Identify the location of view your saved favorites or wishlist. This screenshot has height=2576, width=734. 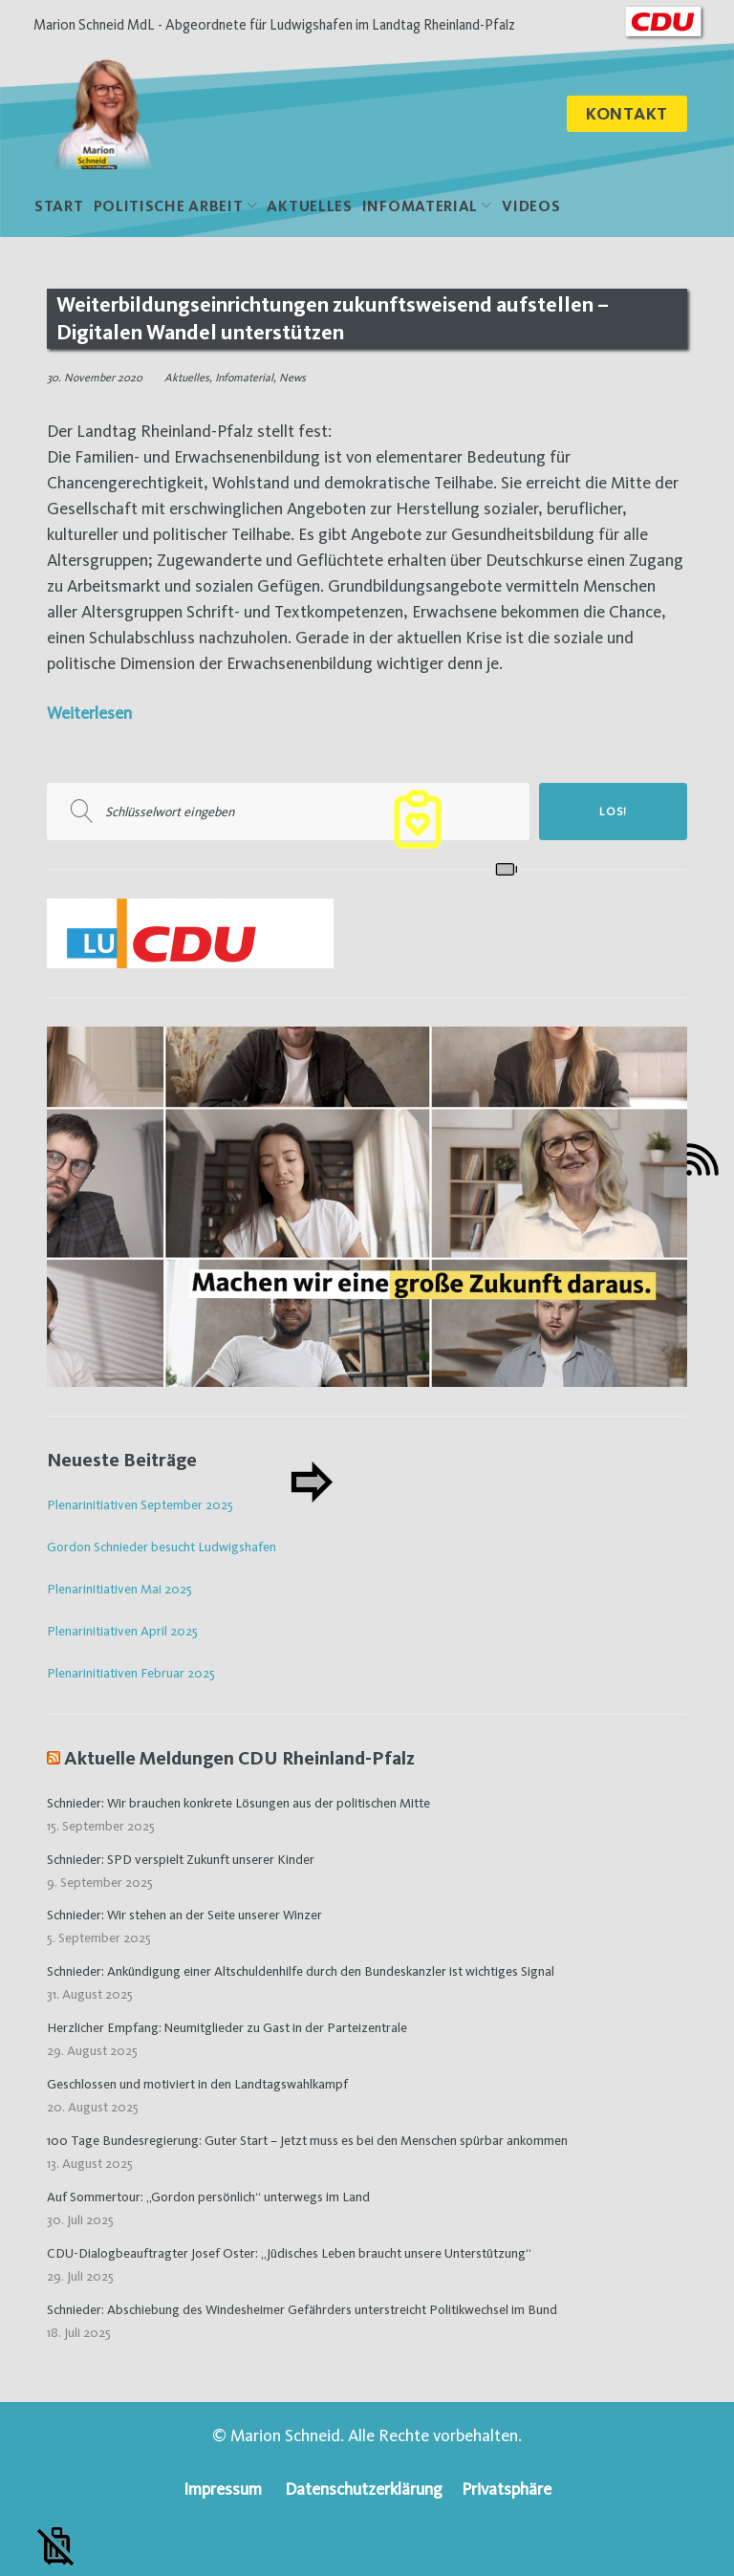
(418, 819).